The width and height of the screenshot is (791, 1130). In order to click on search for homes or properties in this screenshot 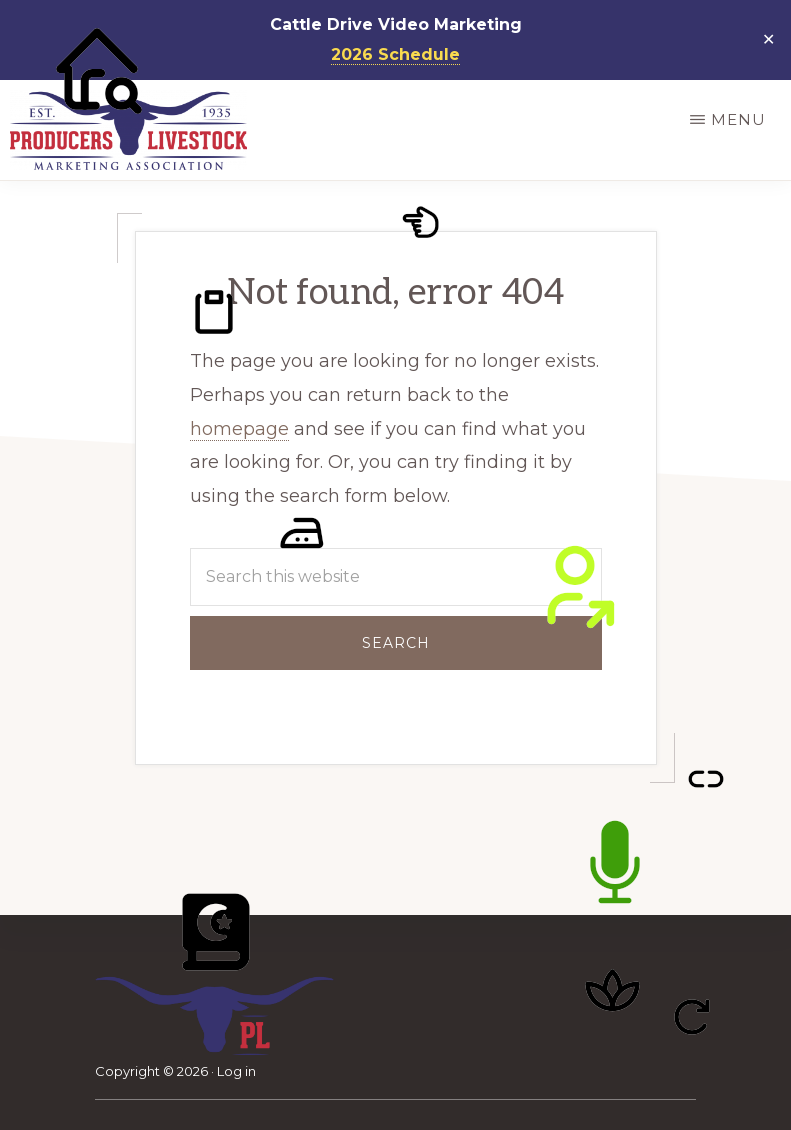, I will do `click(97, 69)`.